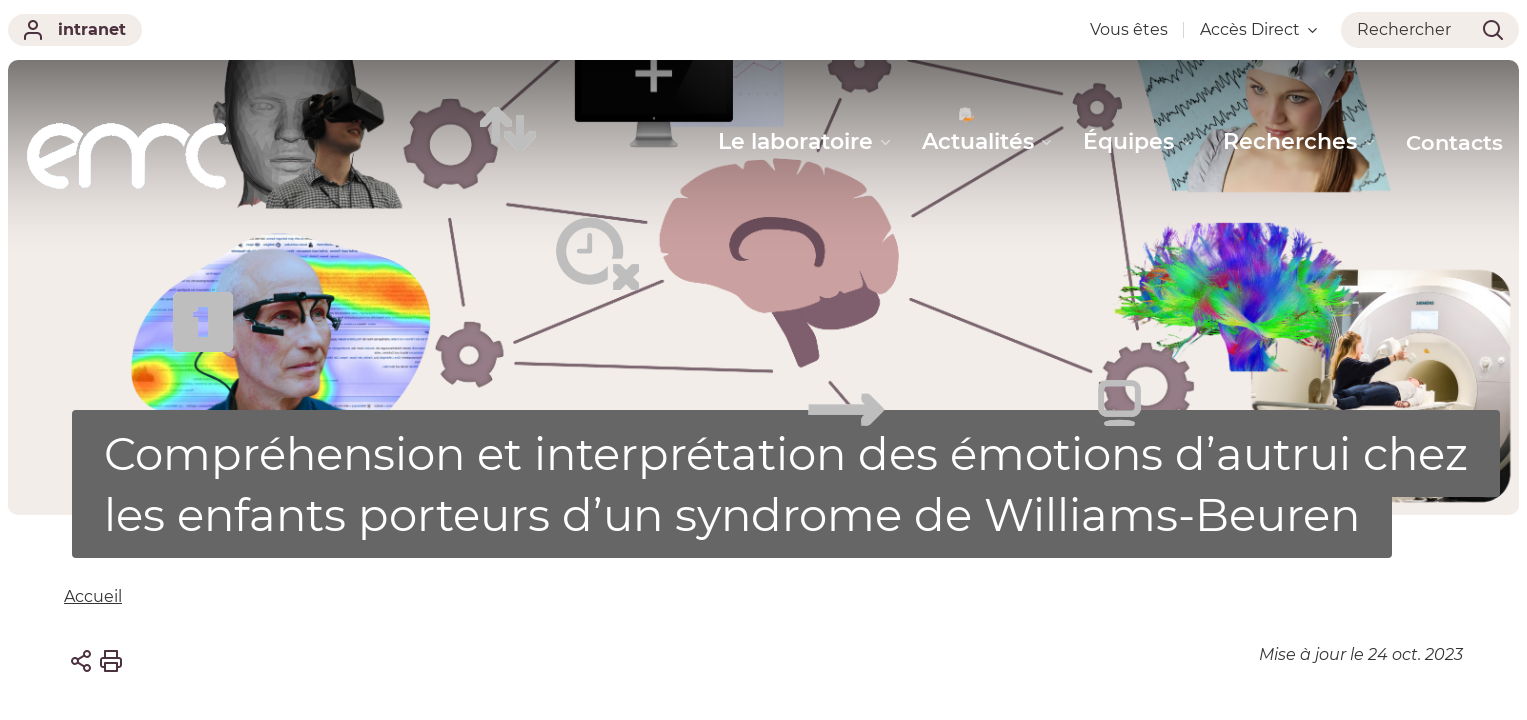 The width and height of the screenshot is (1527, 720). Describe the element at coordinates (1119, 401) in the screenshot. I see `access computer or desktop settings` at that location.